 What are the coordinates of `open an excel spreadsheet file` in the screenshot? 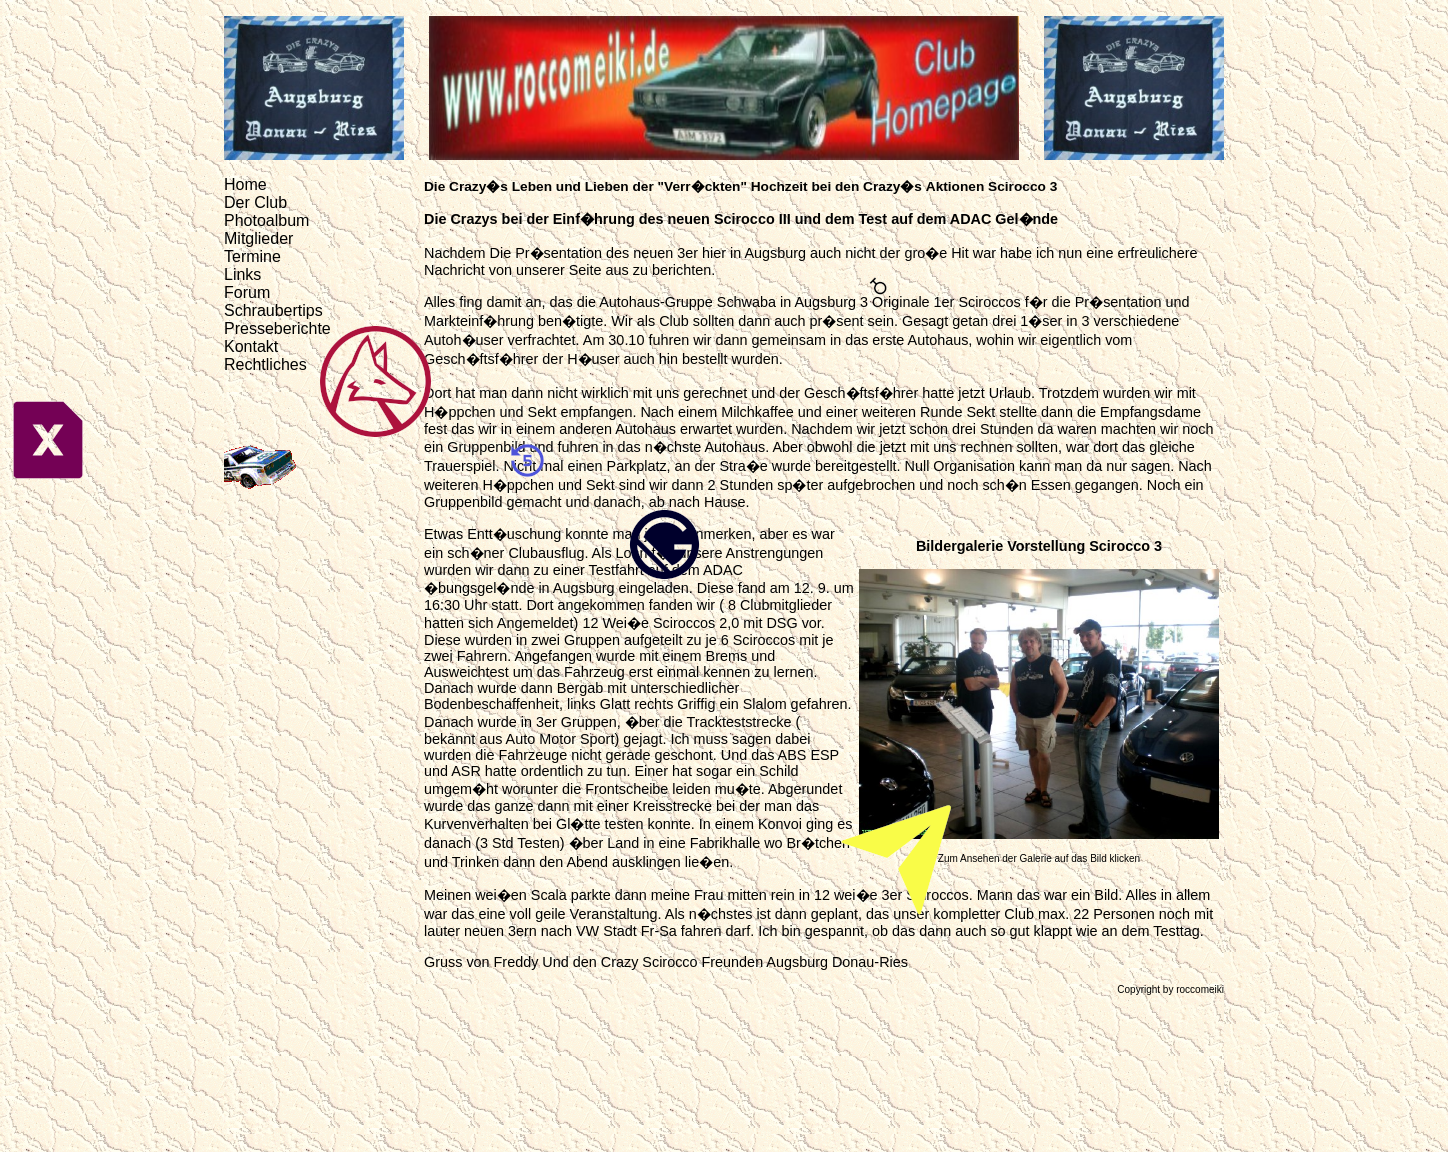 It's located at (48, 440).